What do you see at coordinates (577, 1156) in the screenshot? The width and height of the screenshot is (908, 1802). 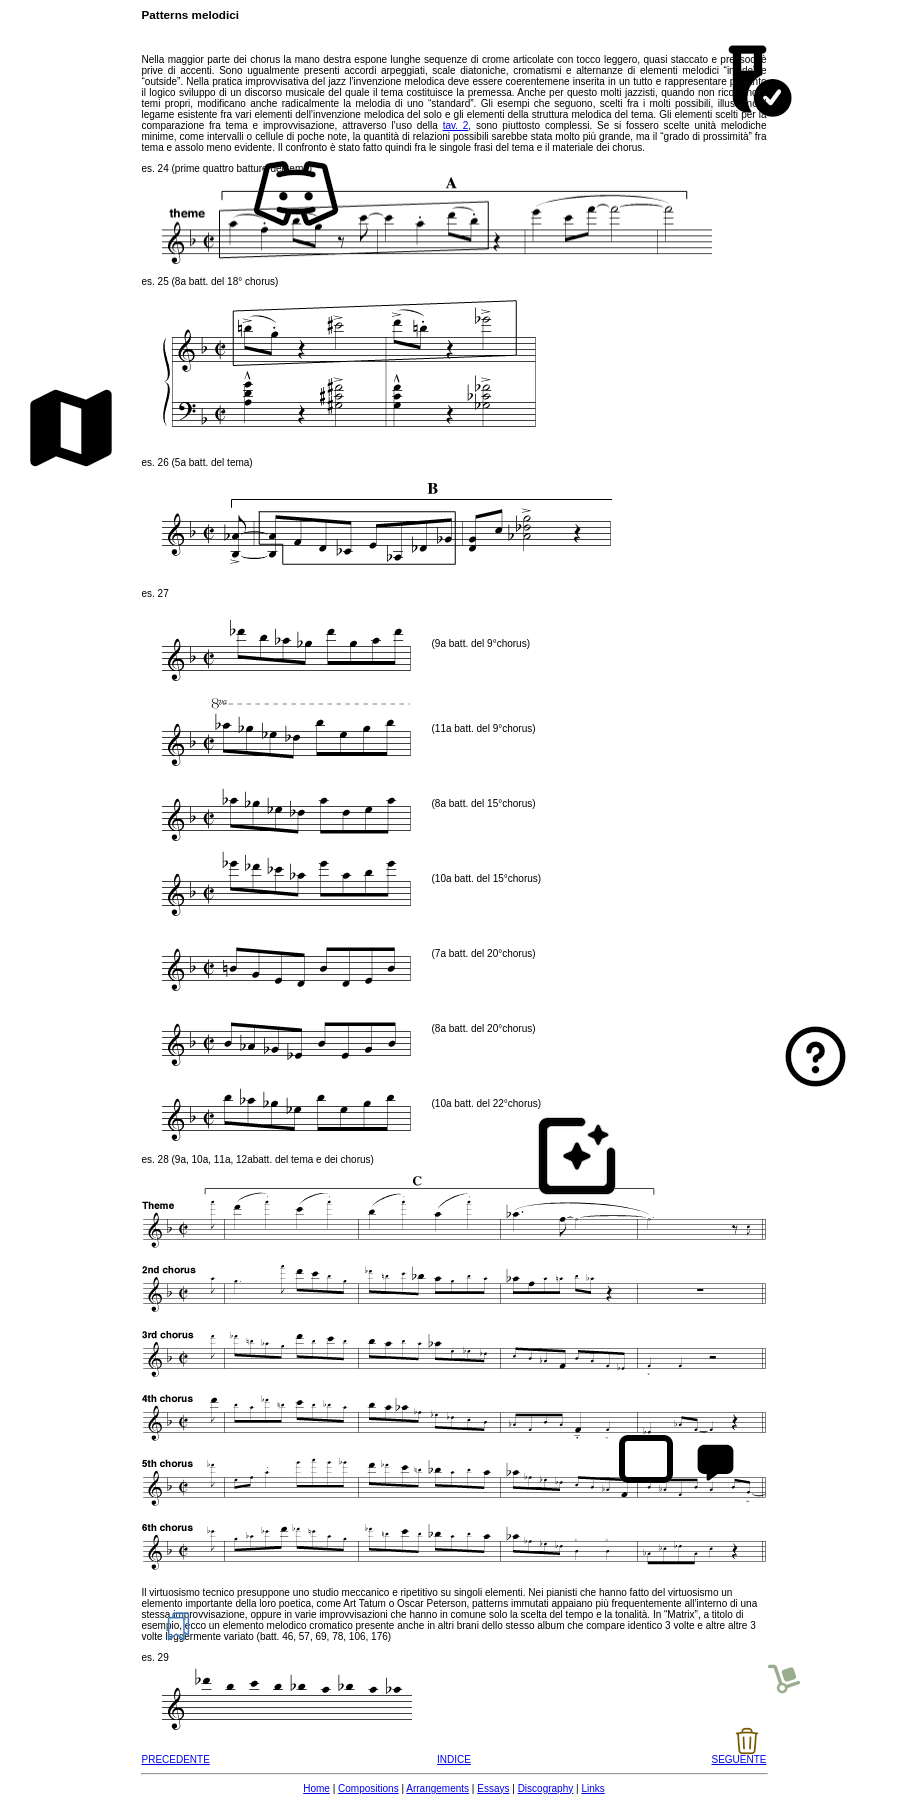 I see `apply filters or effects to a photo` at bounding box center [577, 1156].